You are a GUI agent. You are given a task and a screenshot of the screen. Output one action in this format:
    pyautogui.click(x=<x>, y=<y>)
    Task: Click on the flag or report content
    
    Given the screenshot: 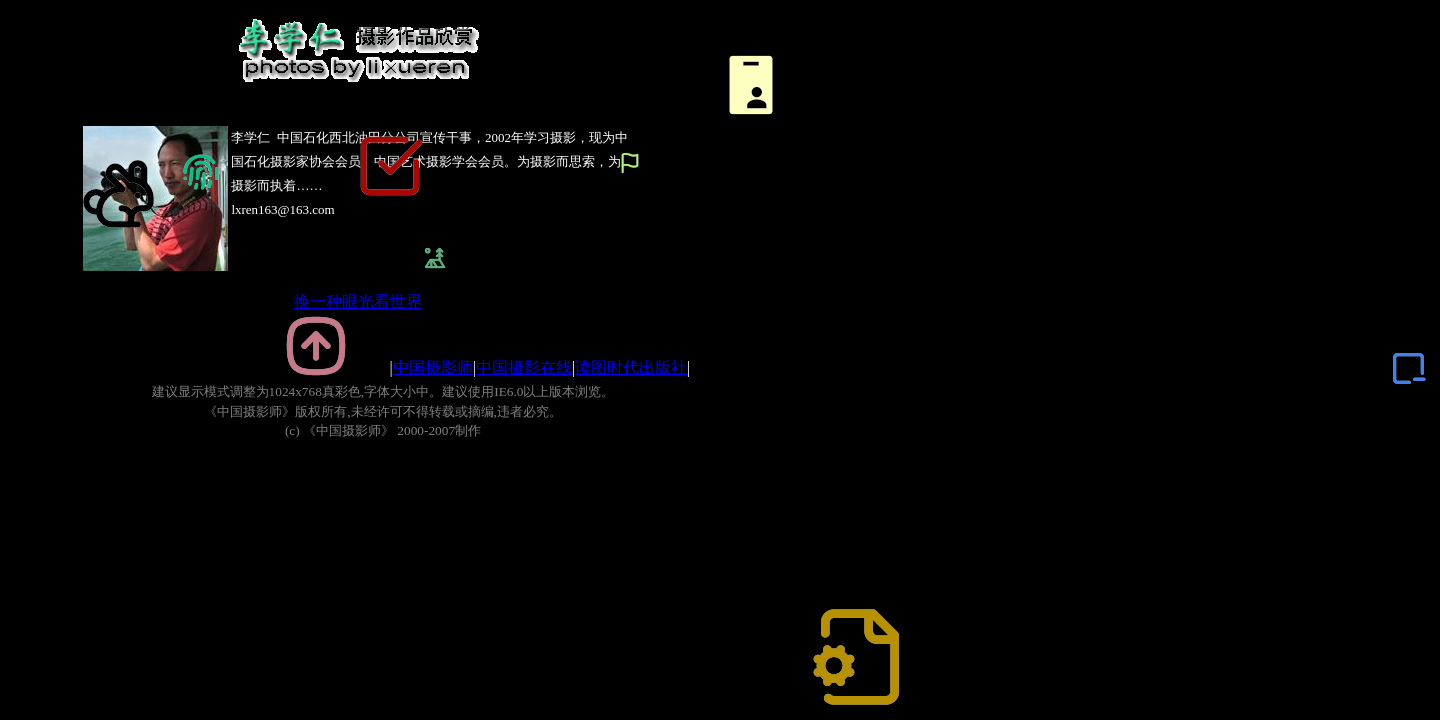 What is the action you would take?
    pyautogui.click(x=630, y=163)
    